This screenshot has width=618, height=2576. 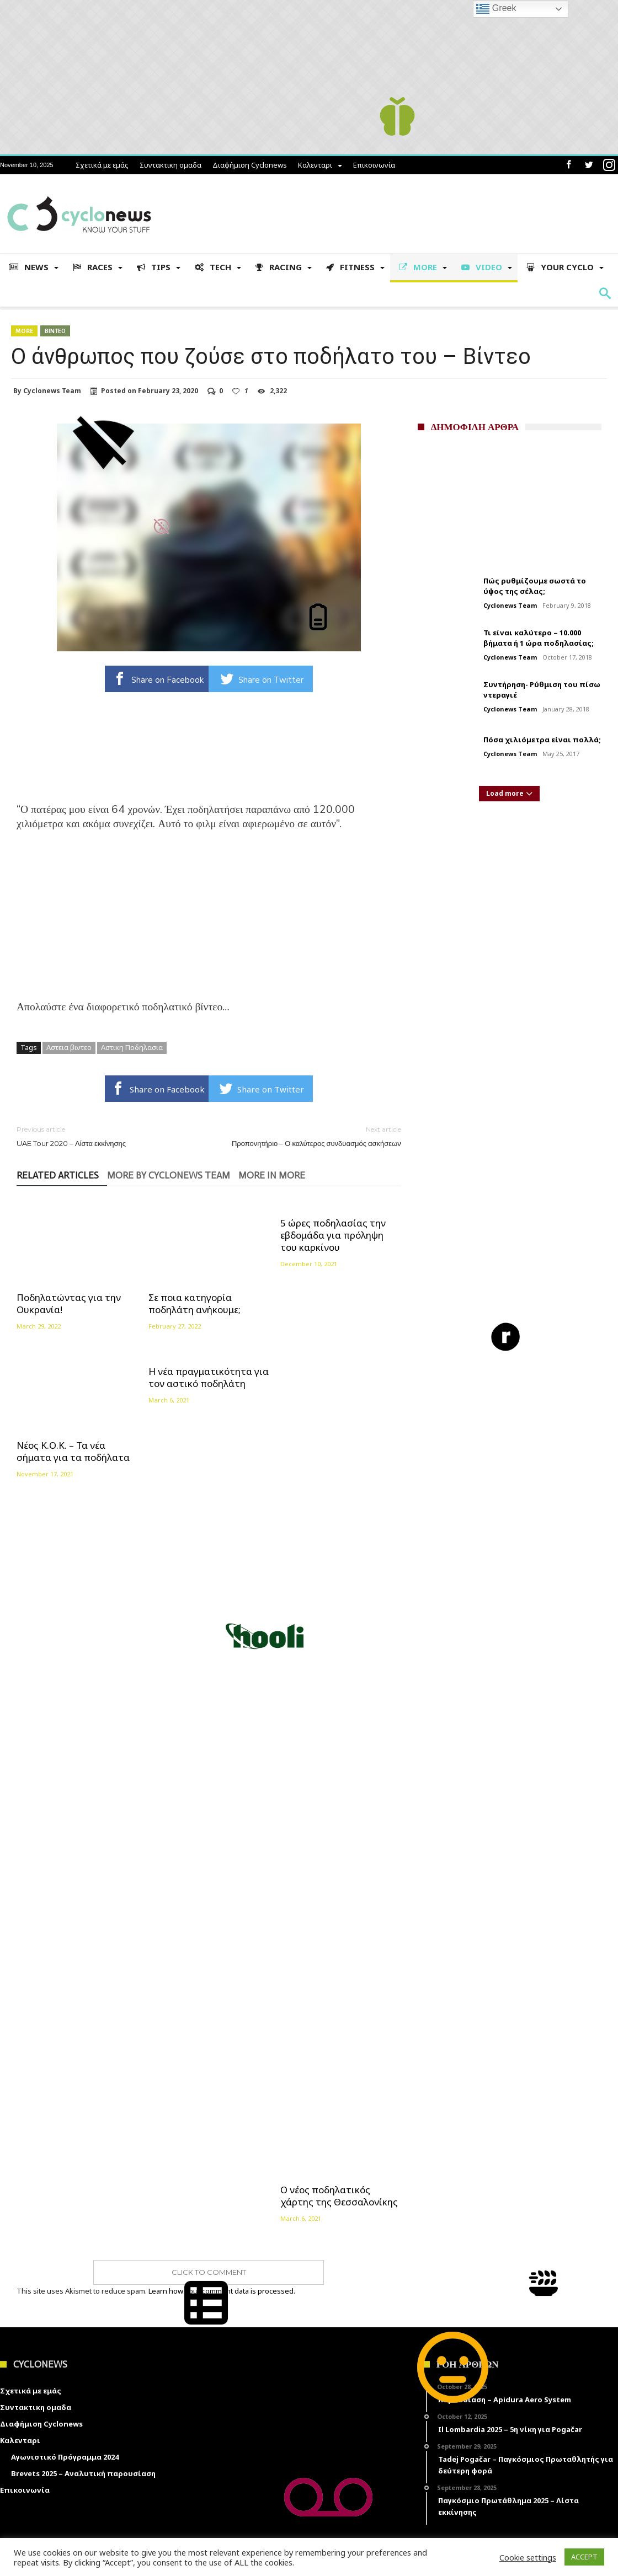 I want to click on accessibility features disabled, so click(x=161, y=526).